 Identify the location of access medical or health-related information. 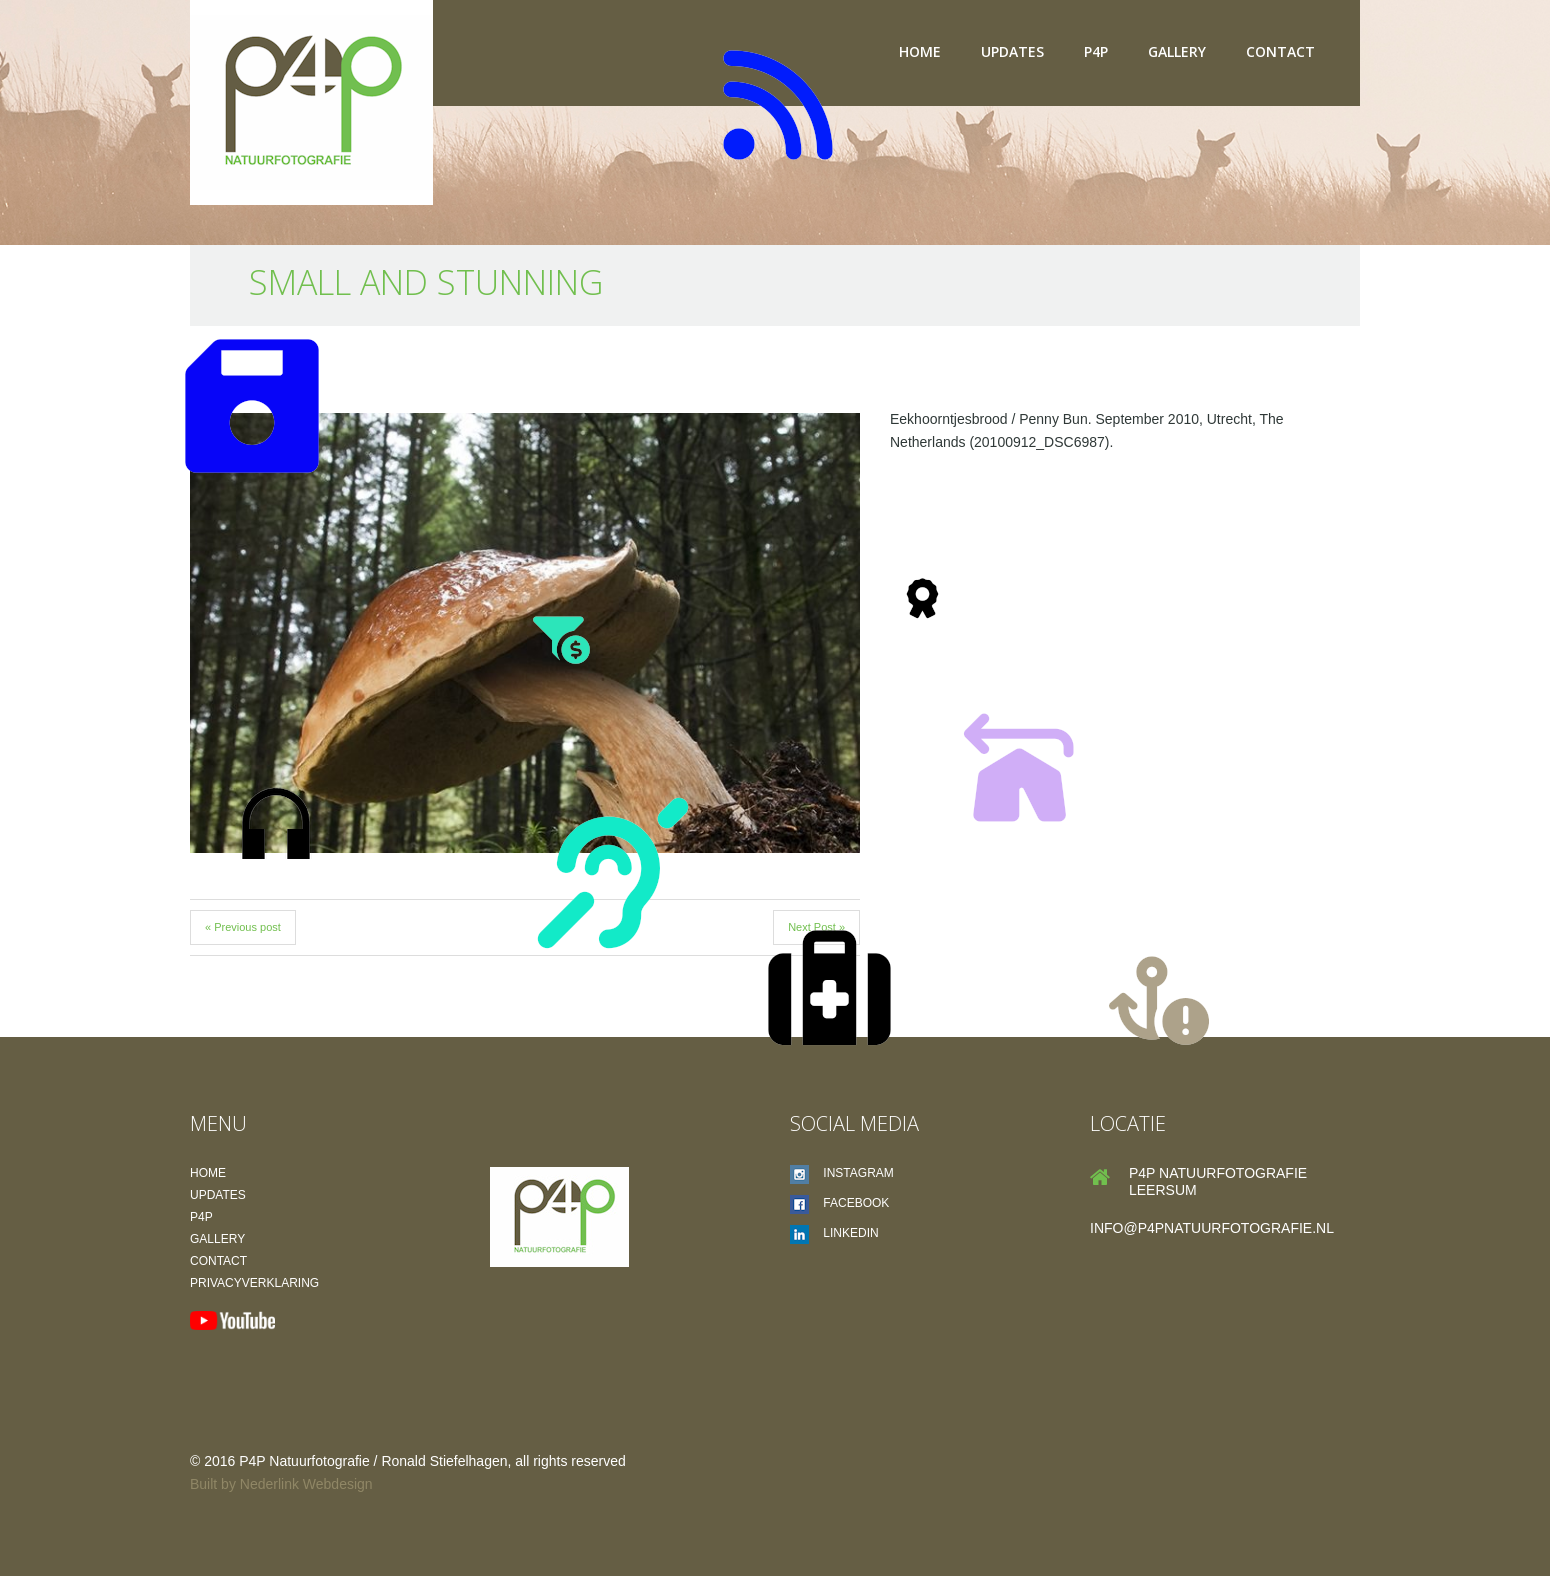
(829, 991).